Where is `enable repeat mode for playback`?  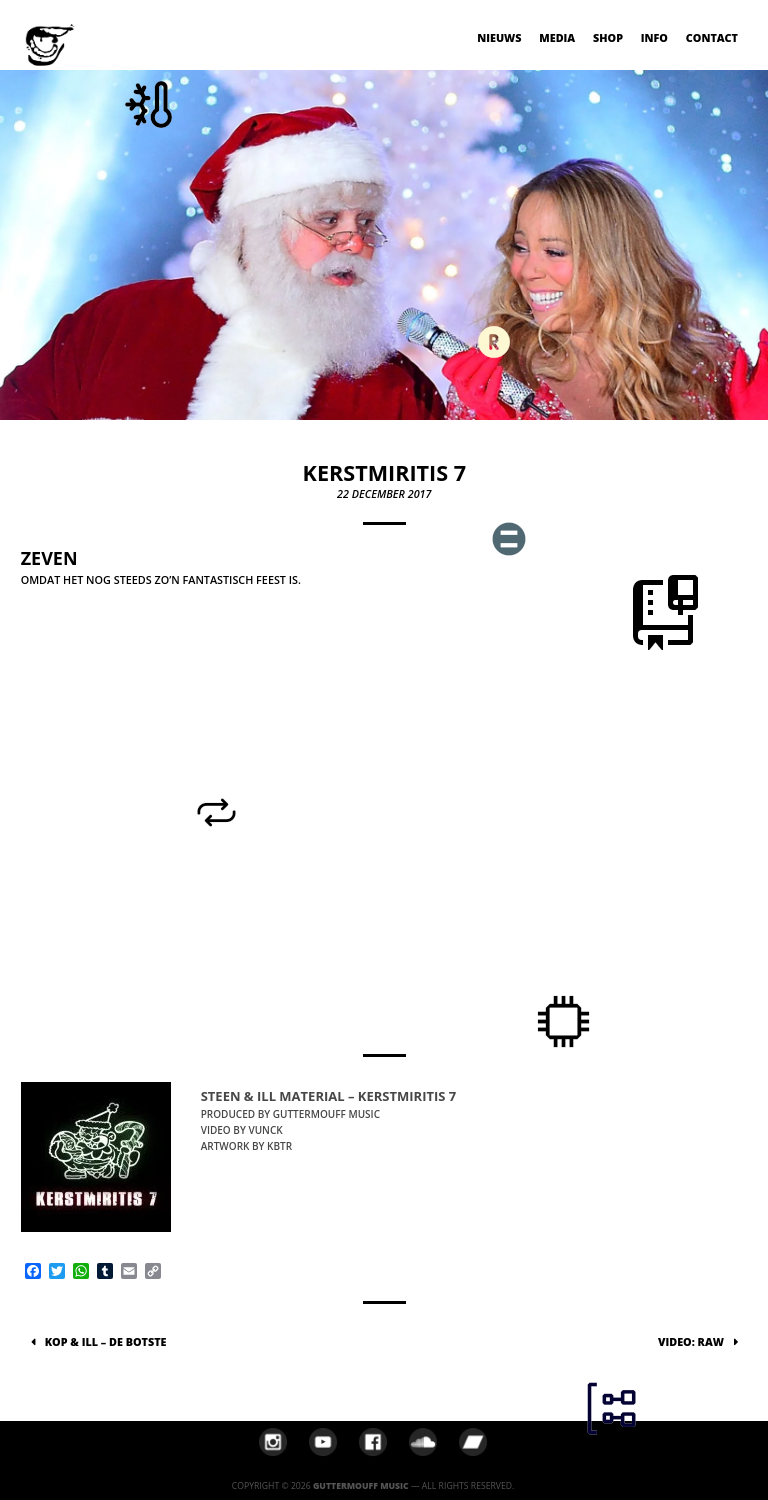
enable repeat mode for playback is located at coordinates (216, 812).